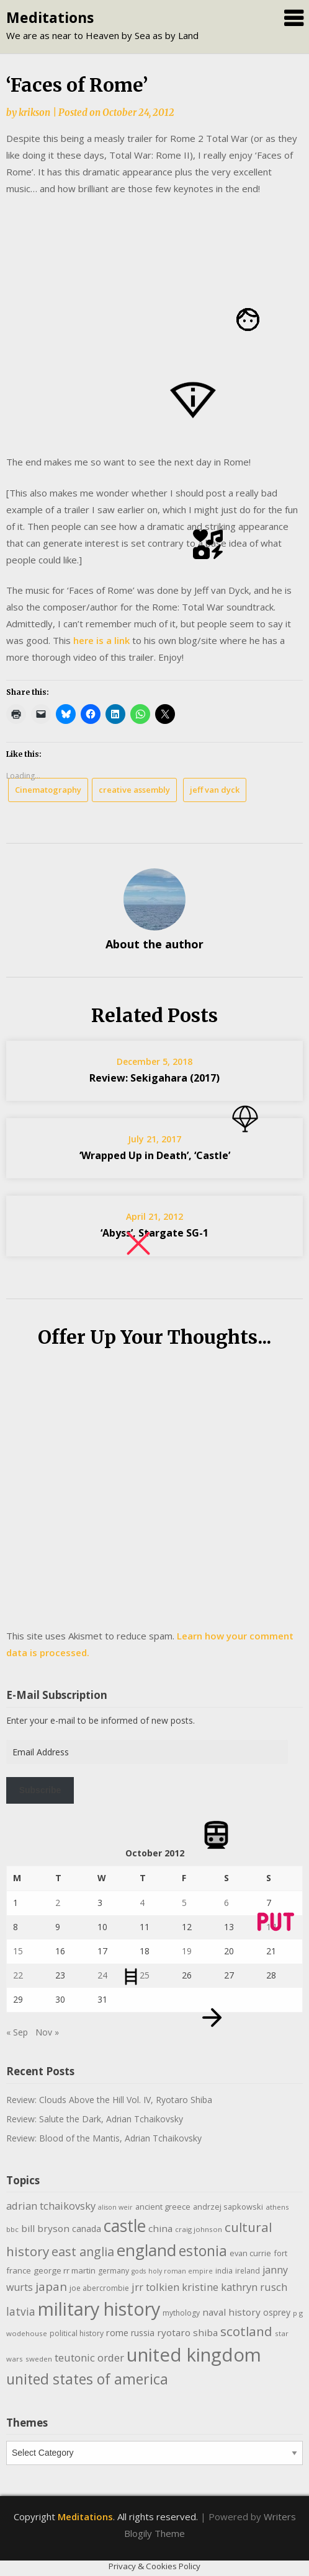 Image resolution: width=309 pixels, height=2576 pixels. Describe the element at coordinates (216, 1835) in the screenshot. I see `get subway or metro directions` at that location.